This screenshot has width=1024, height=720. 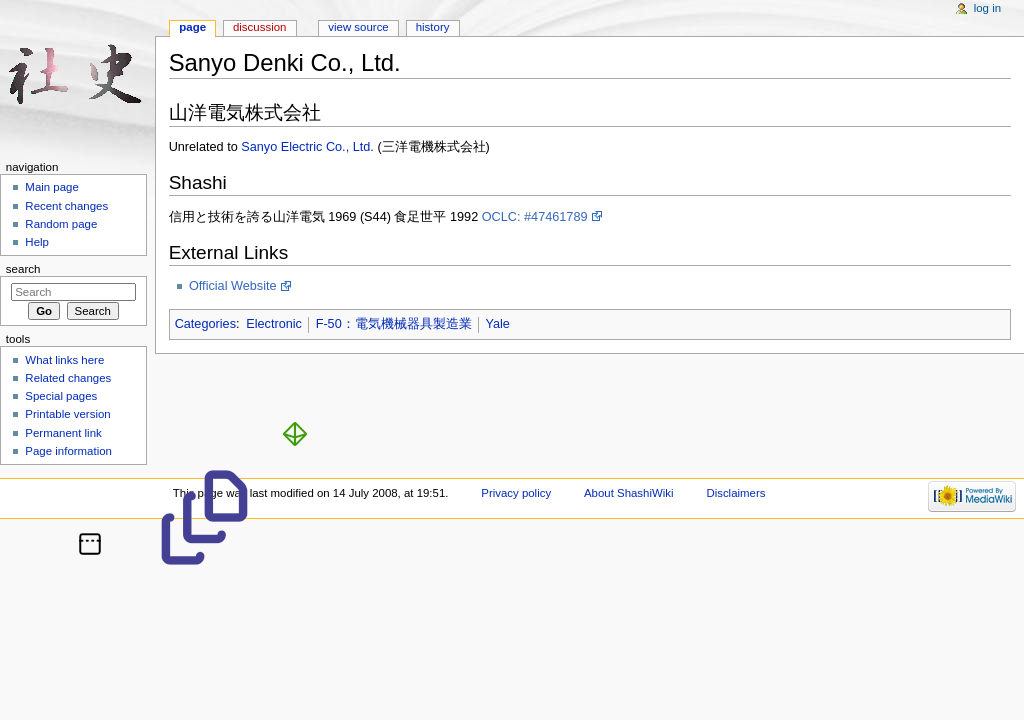 What do you see at coordinates (204, 517) in the screenshot?
I see `view stacked or grouped files` at bounding box center [204, 517].